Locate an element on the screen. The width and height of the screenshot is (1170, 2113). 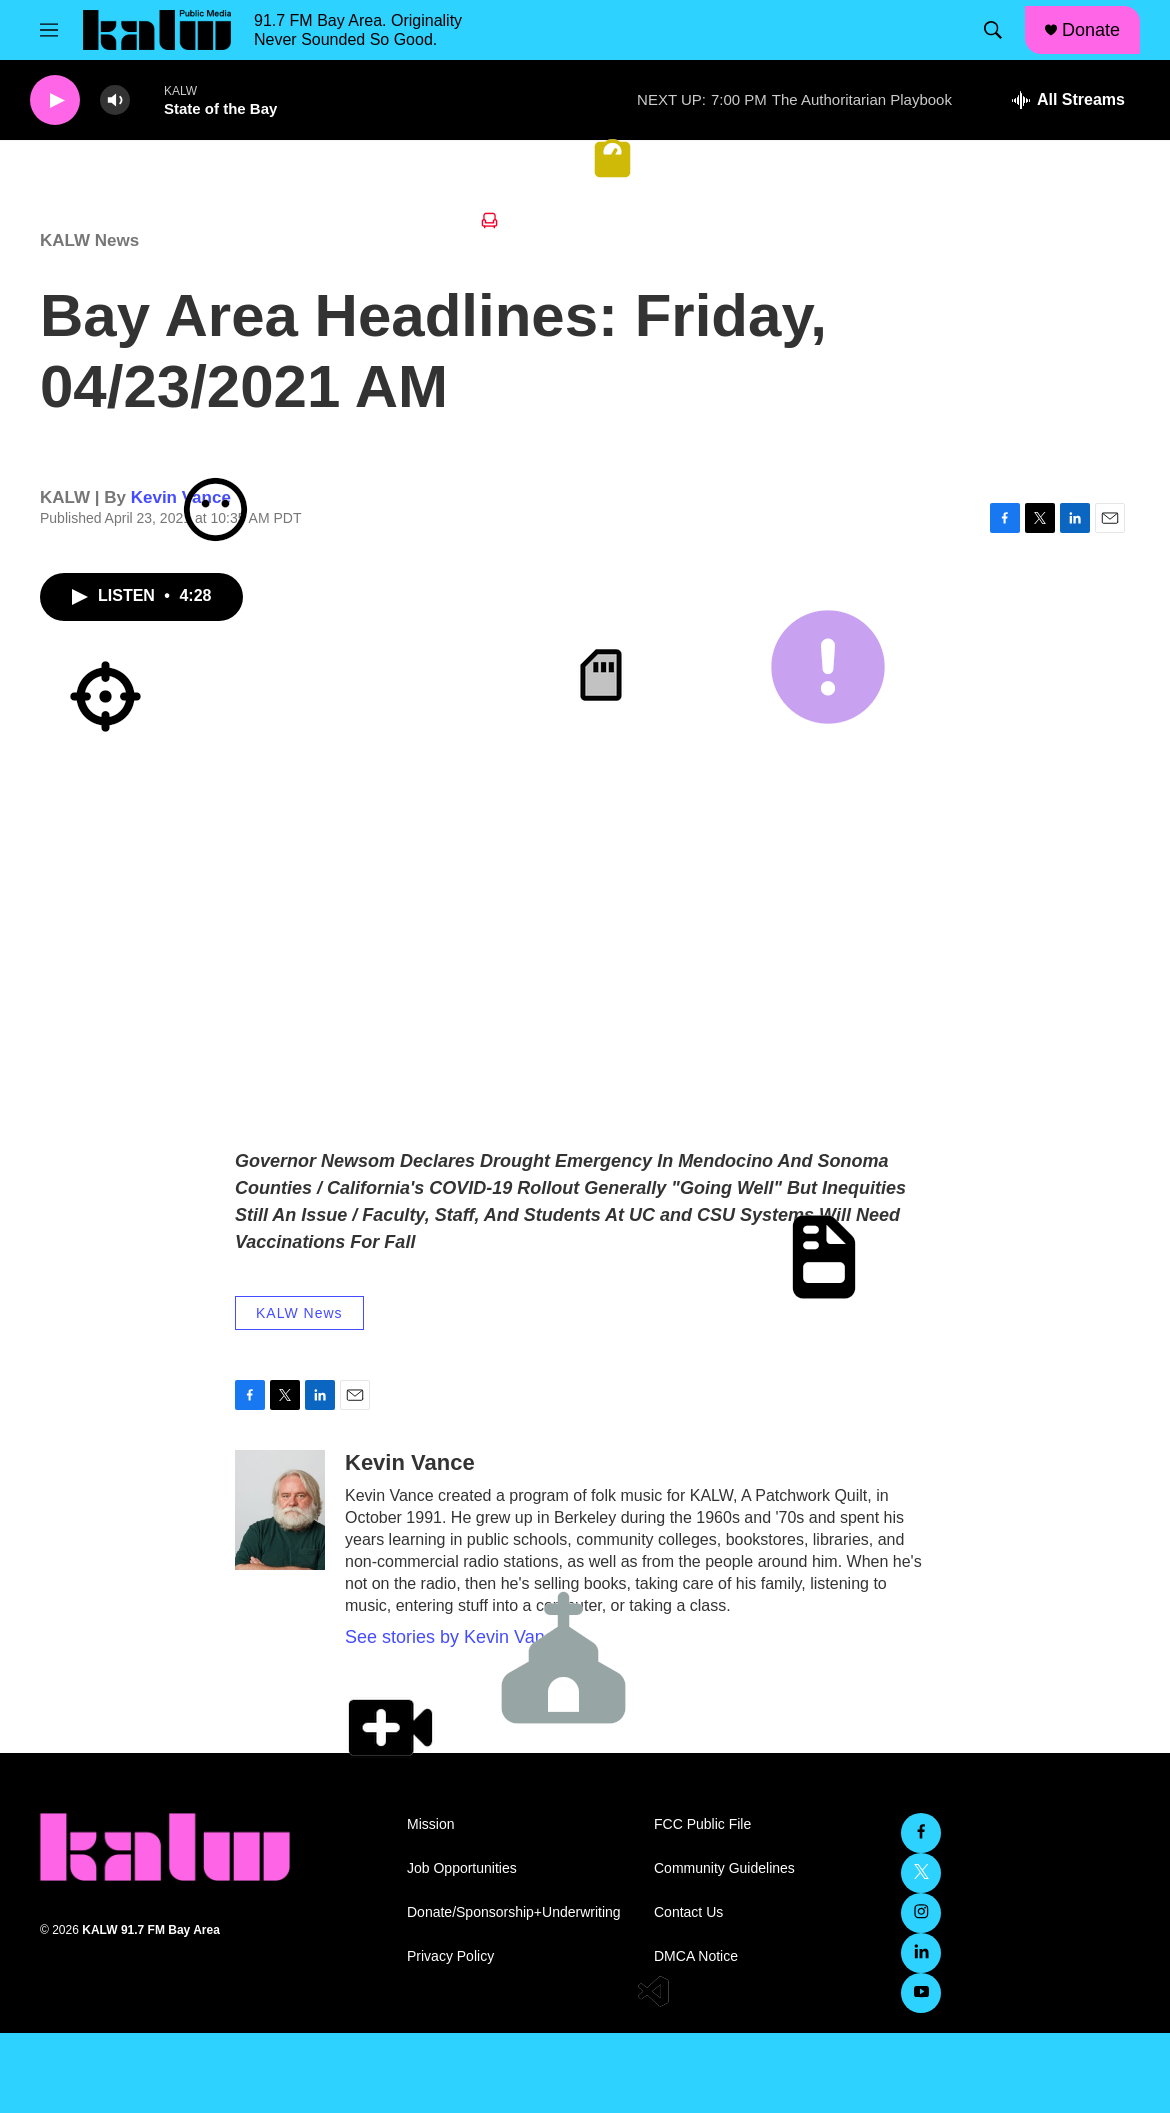
center map on current location is located at coordinates (105, 696).